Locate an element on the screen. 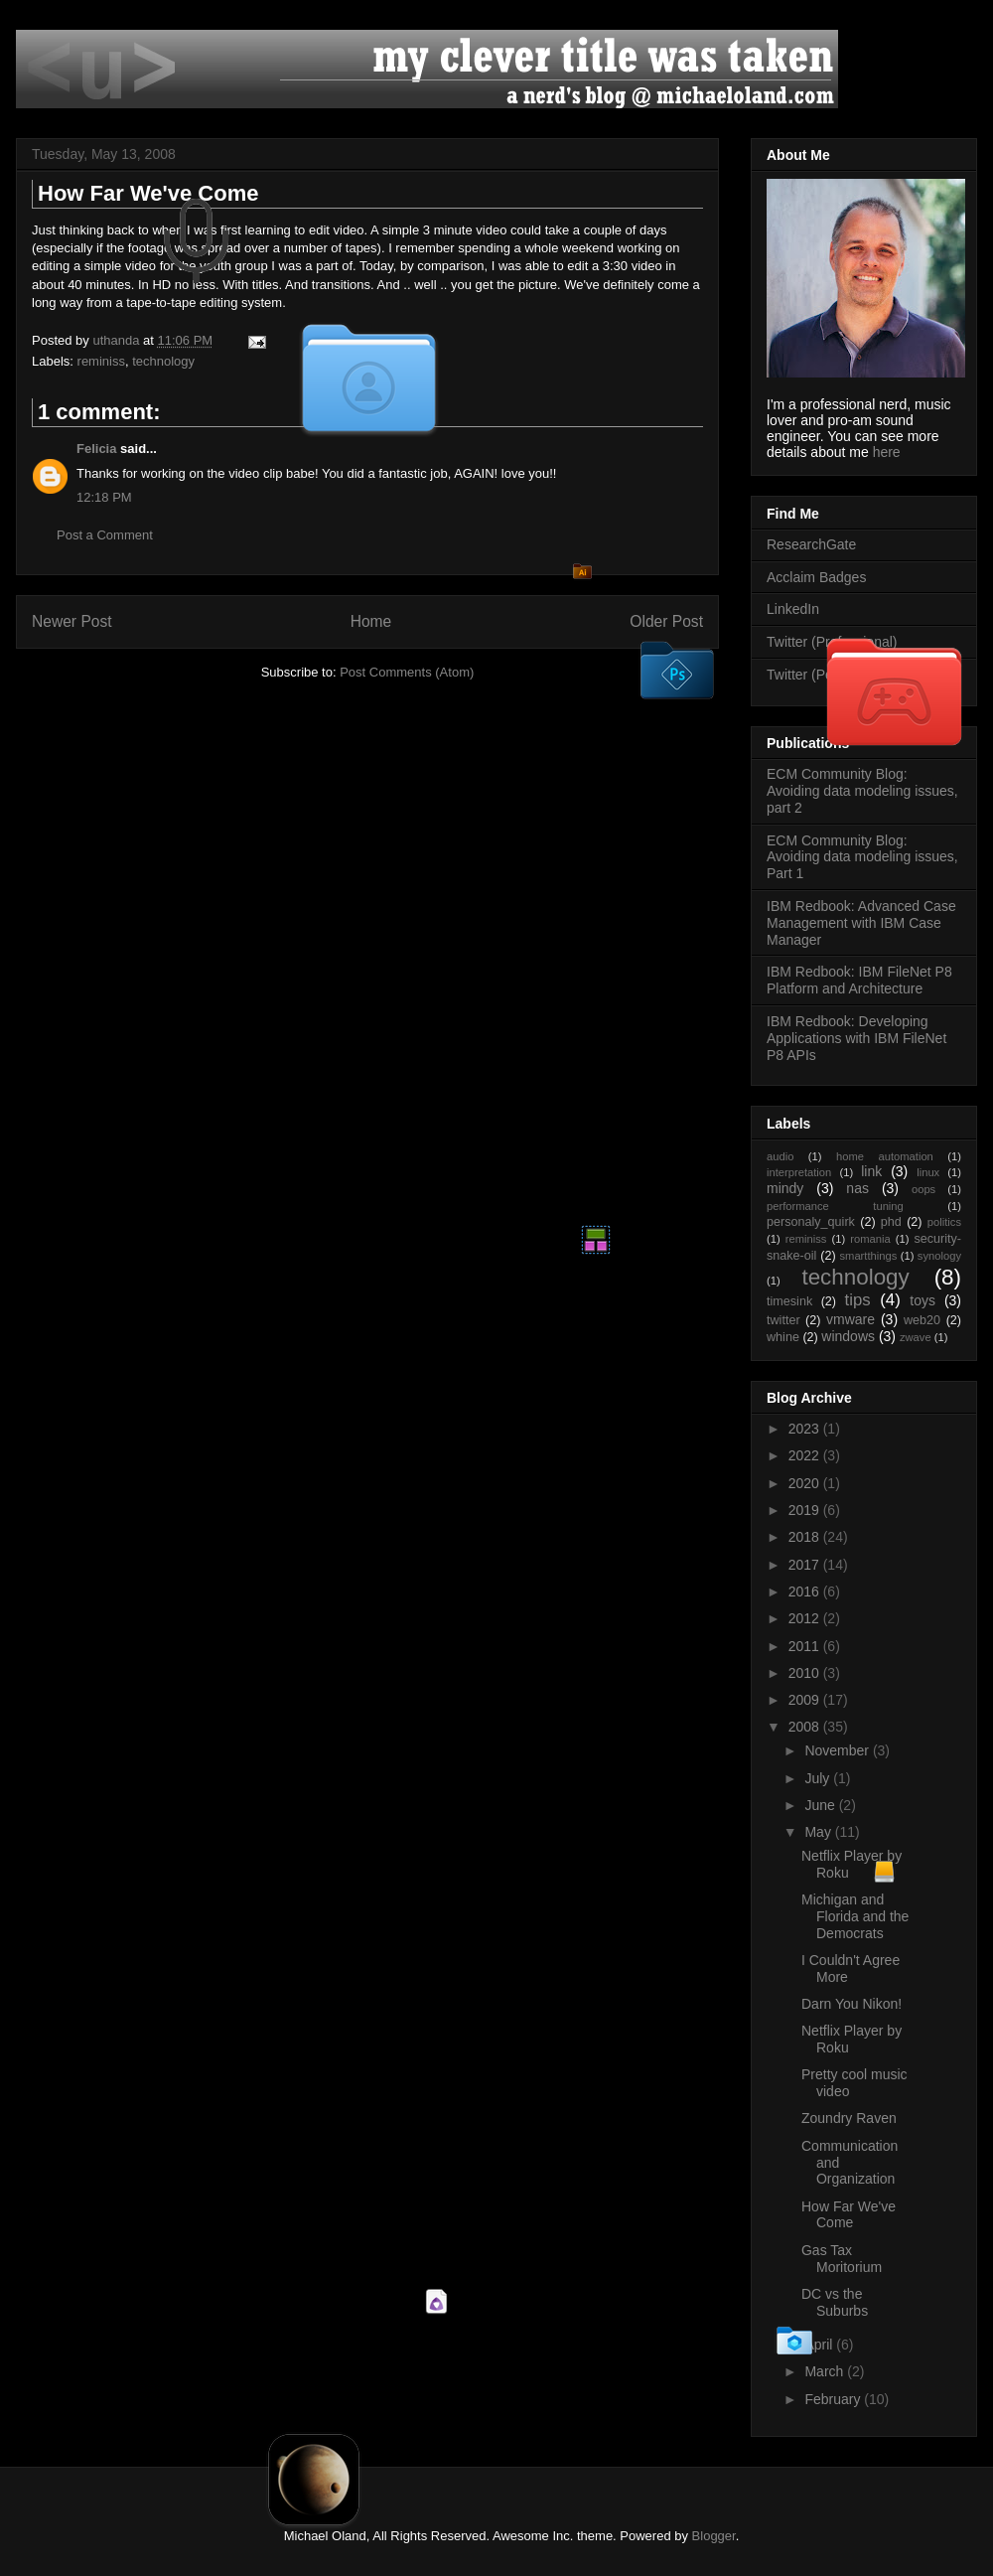 The width and height of the screenshot is (993, 2576). launch OpenRA Dune 2000 game is located at coordinates (314, 2480).